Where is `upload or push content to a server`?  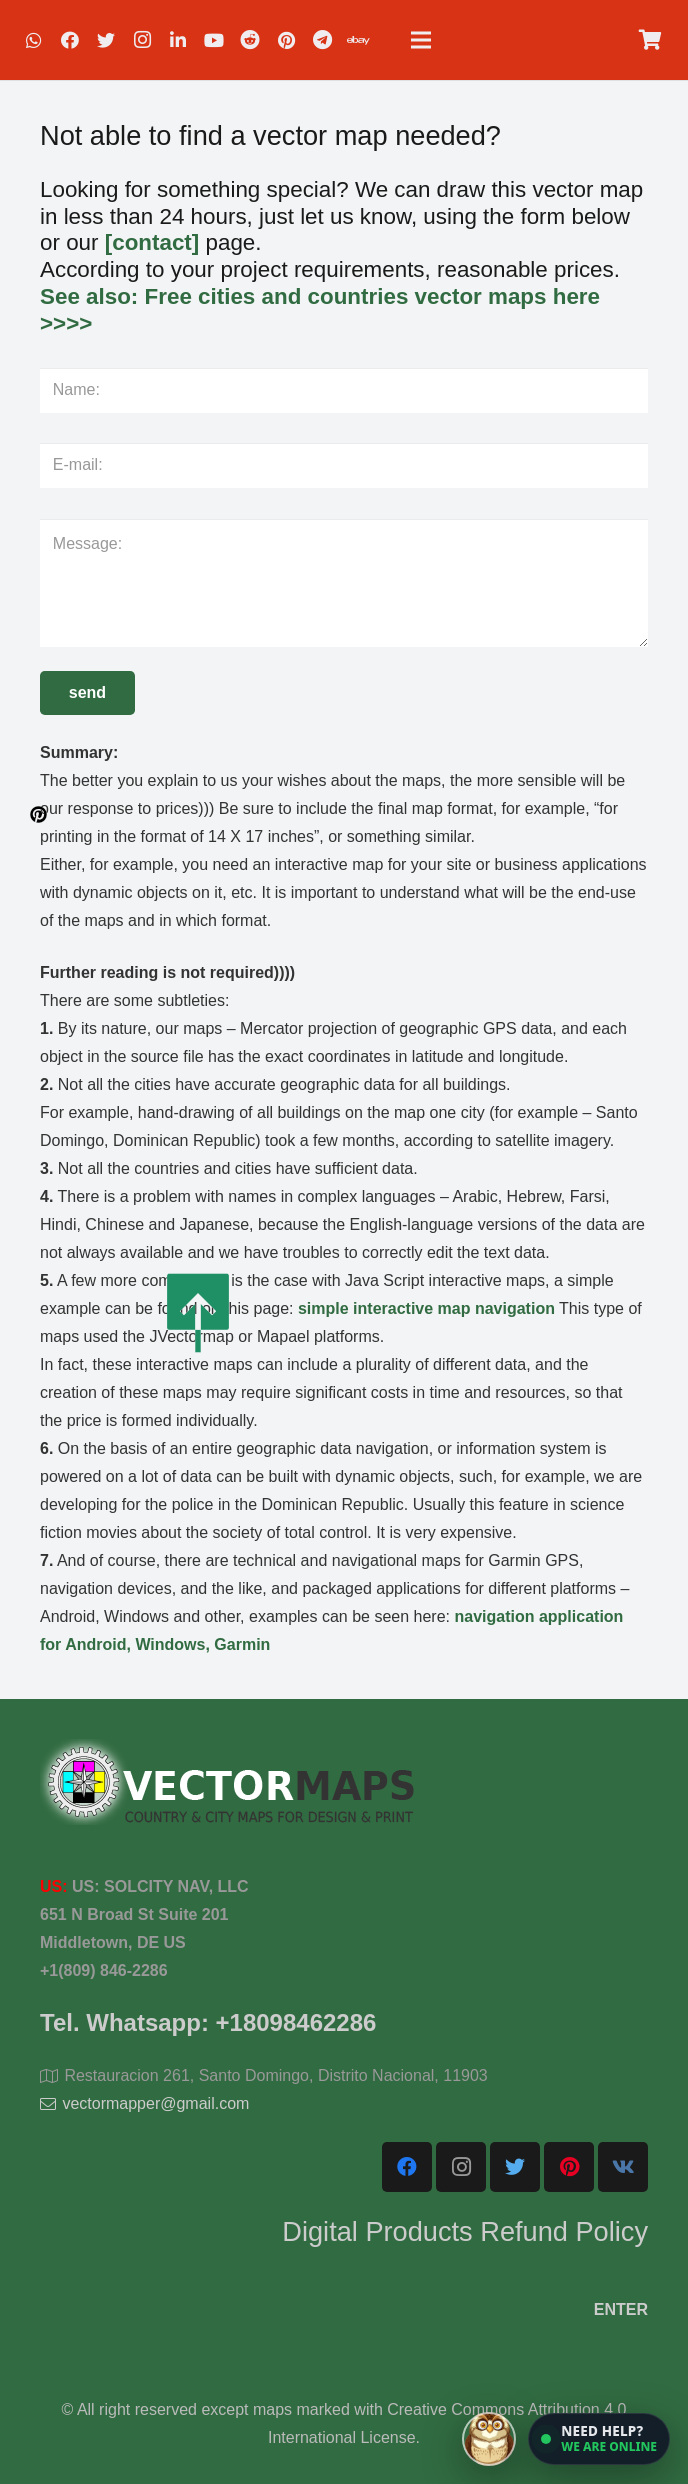
upload or push content to a server is located at coordinates (198, 1313).